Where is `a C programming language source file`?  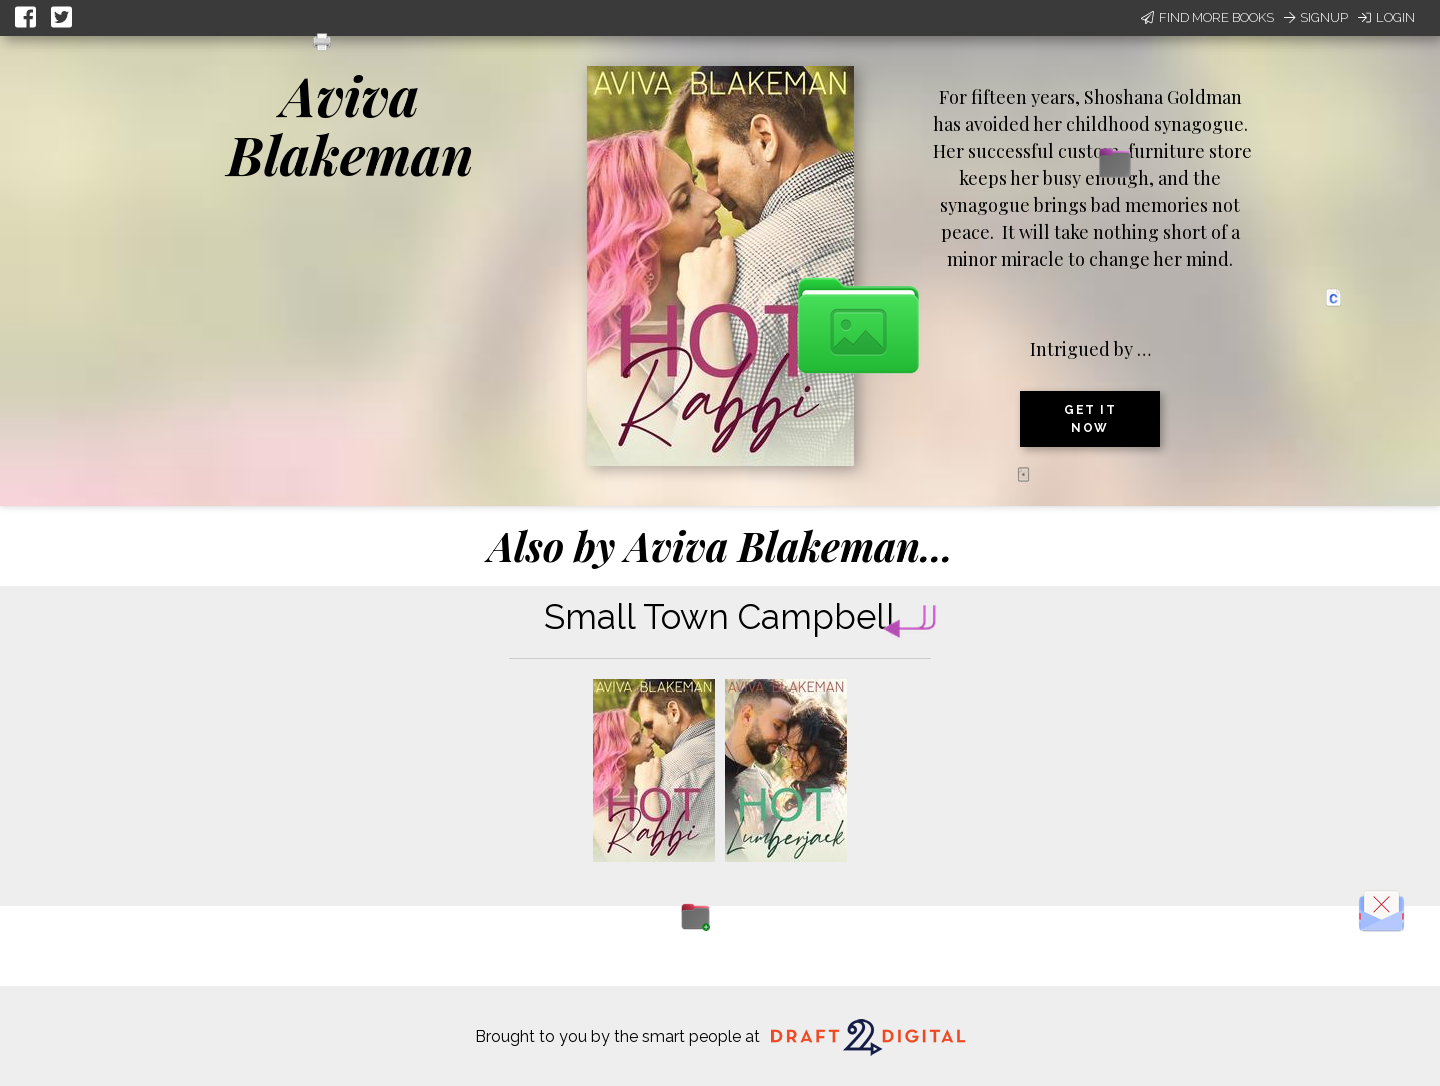
a C programming language source file is located at coordinates (1333, 297).